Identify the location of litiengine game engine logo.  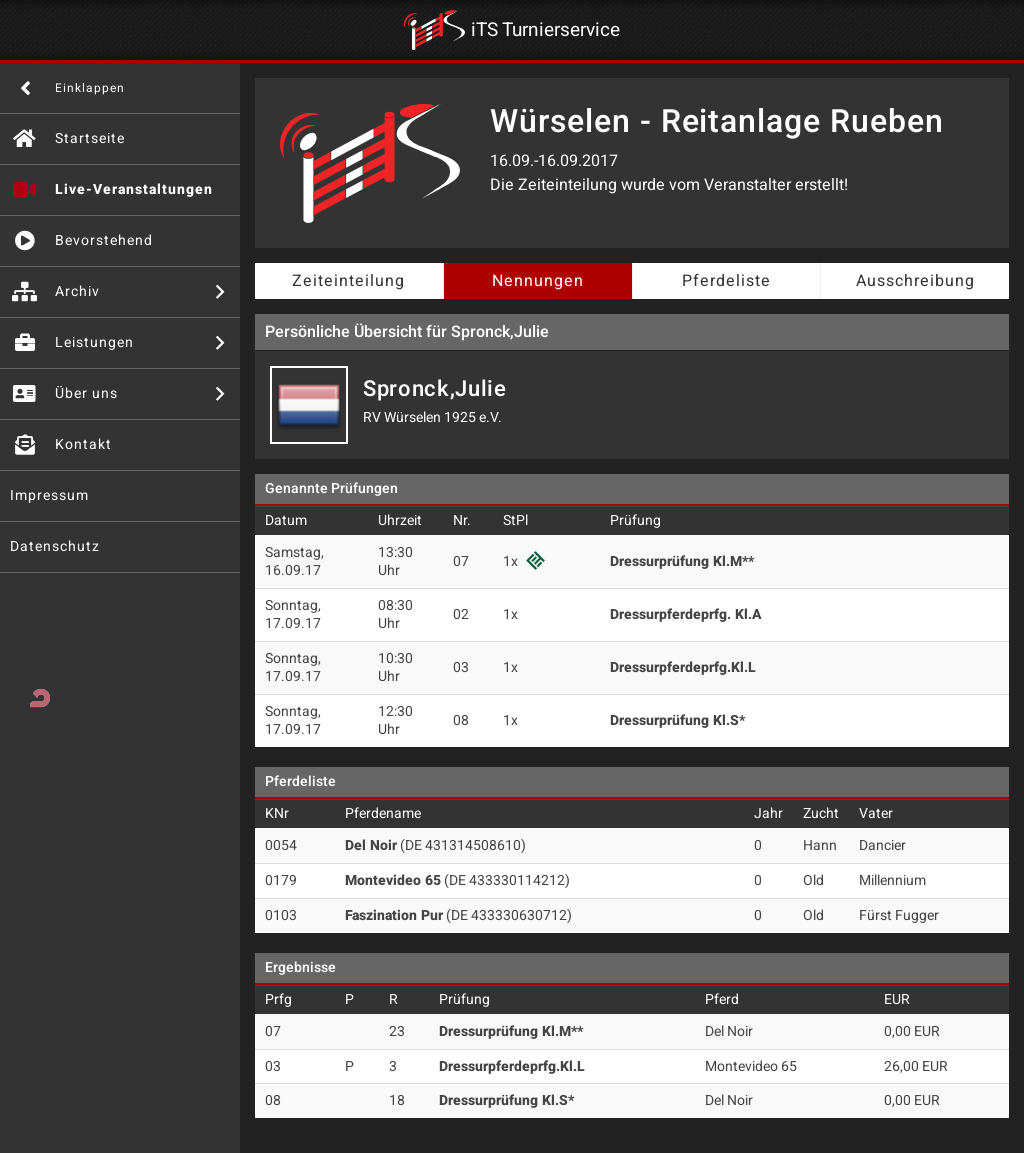
(535, 560).